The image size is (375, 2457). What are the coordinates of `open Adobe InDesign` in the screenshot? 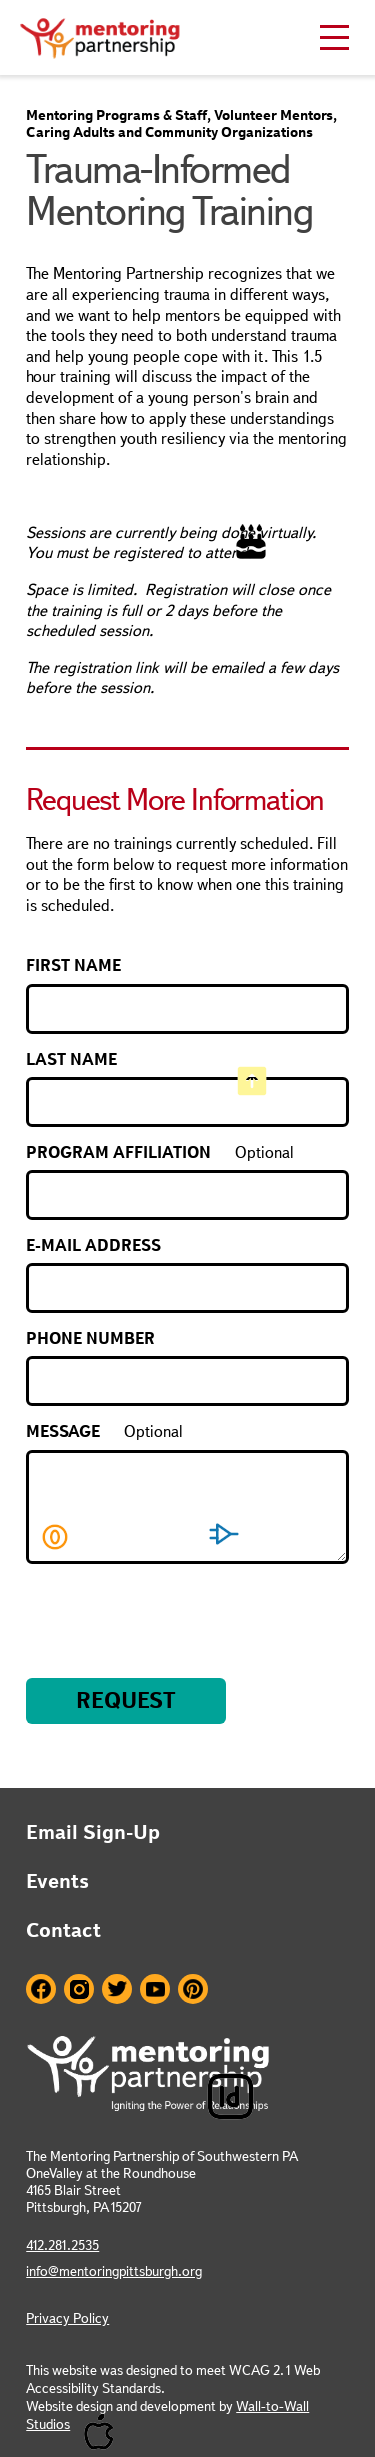 It's located at (230, 2096).